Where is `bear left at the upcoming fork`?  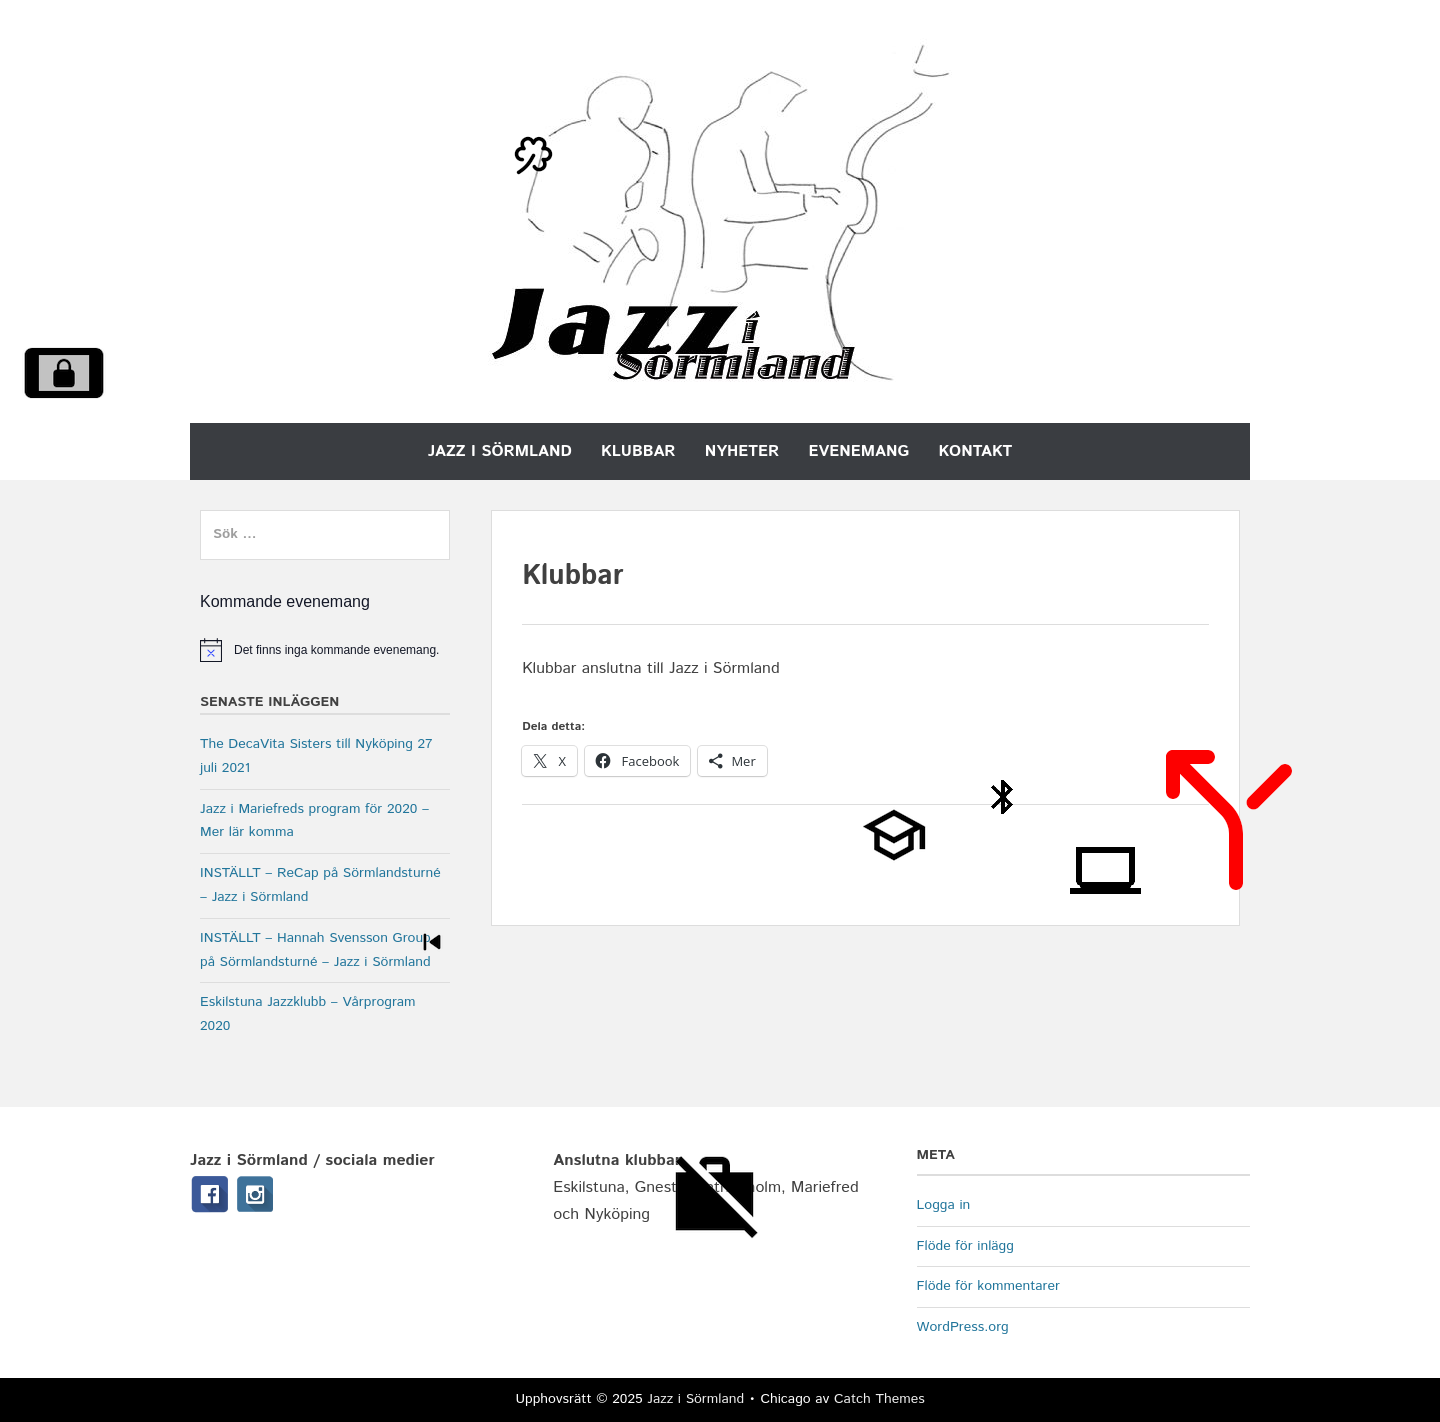 bear left at the upcoming fork is located at coordinates (1229, 820).